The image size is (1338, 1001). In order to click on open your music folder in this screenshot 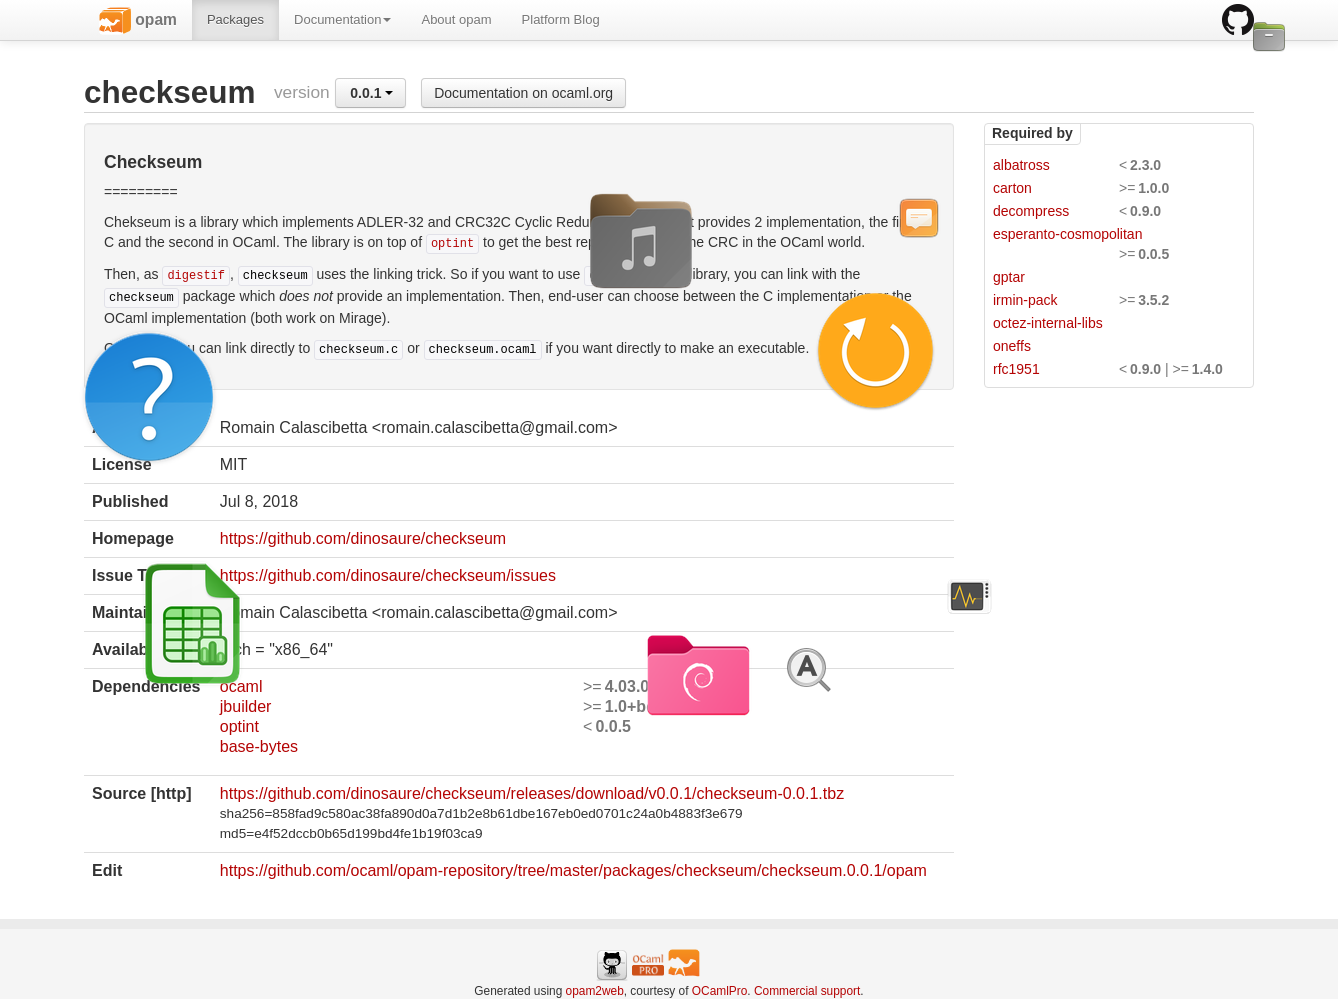, I will do `click(641, 241)`.